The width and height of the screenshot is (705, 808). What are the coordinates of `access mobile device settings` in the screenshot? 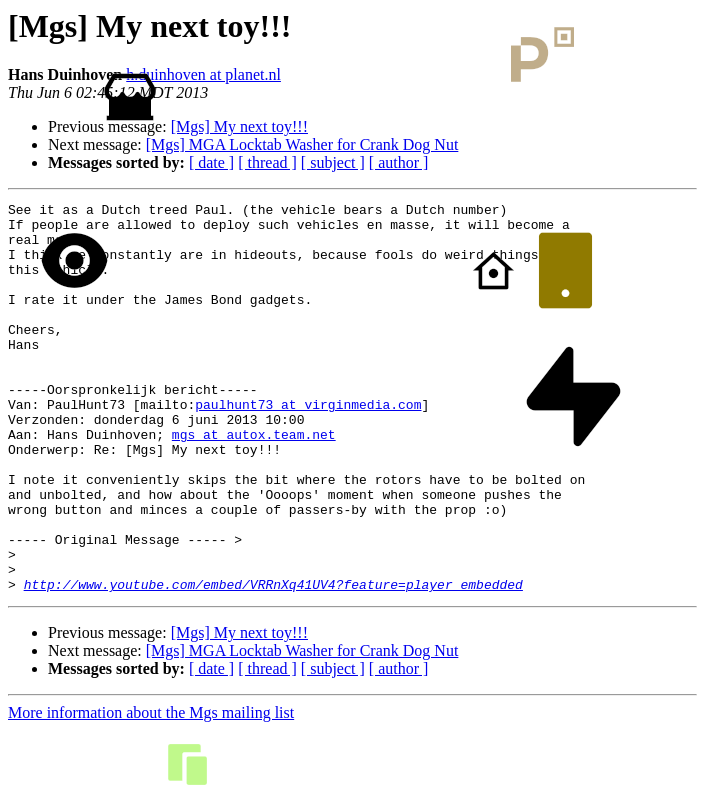 It's located at (565, 270).